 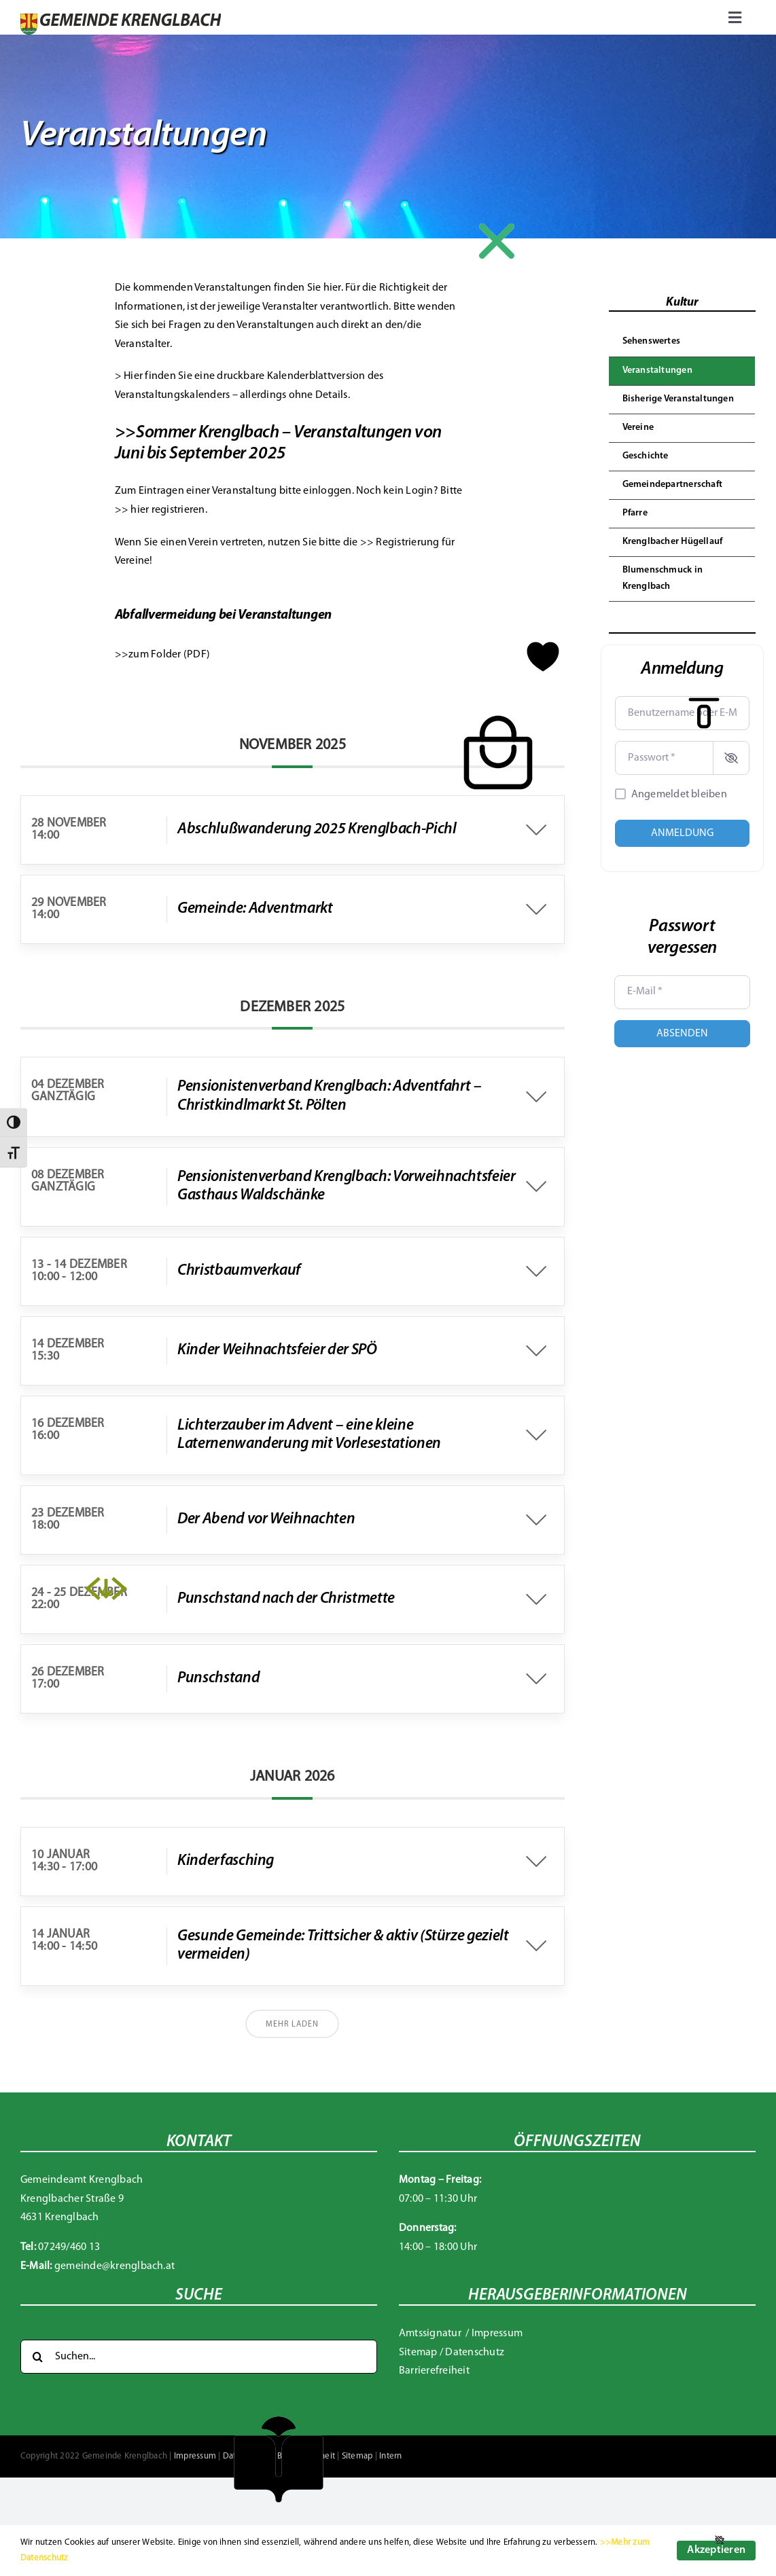 I want to click on view your shopping bag, so click(x=498, y=752).